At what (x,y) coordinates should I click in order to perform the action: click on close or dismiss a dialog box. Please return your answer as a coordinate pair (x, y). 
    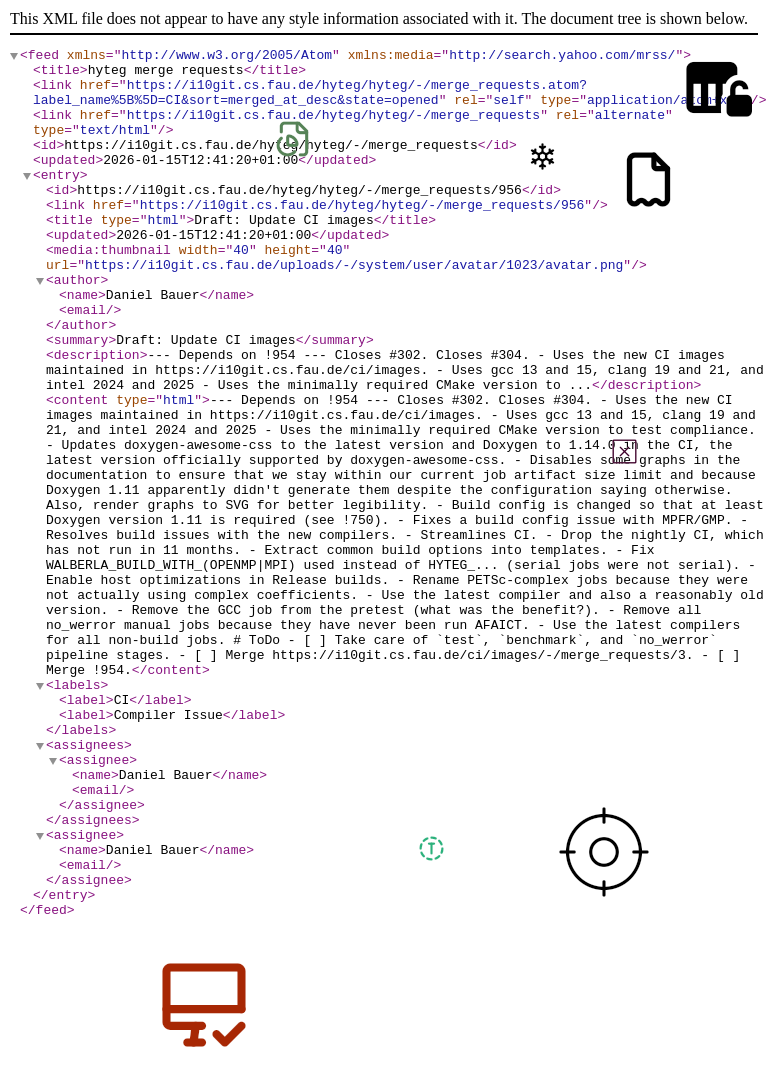
    Looking at the image, I should click on (624, 451).